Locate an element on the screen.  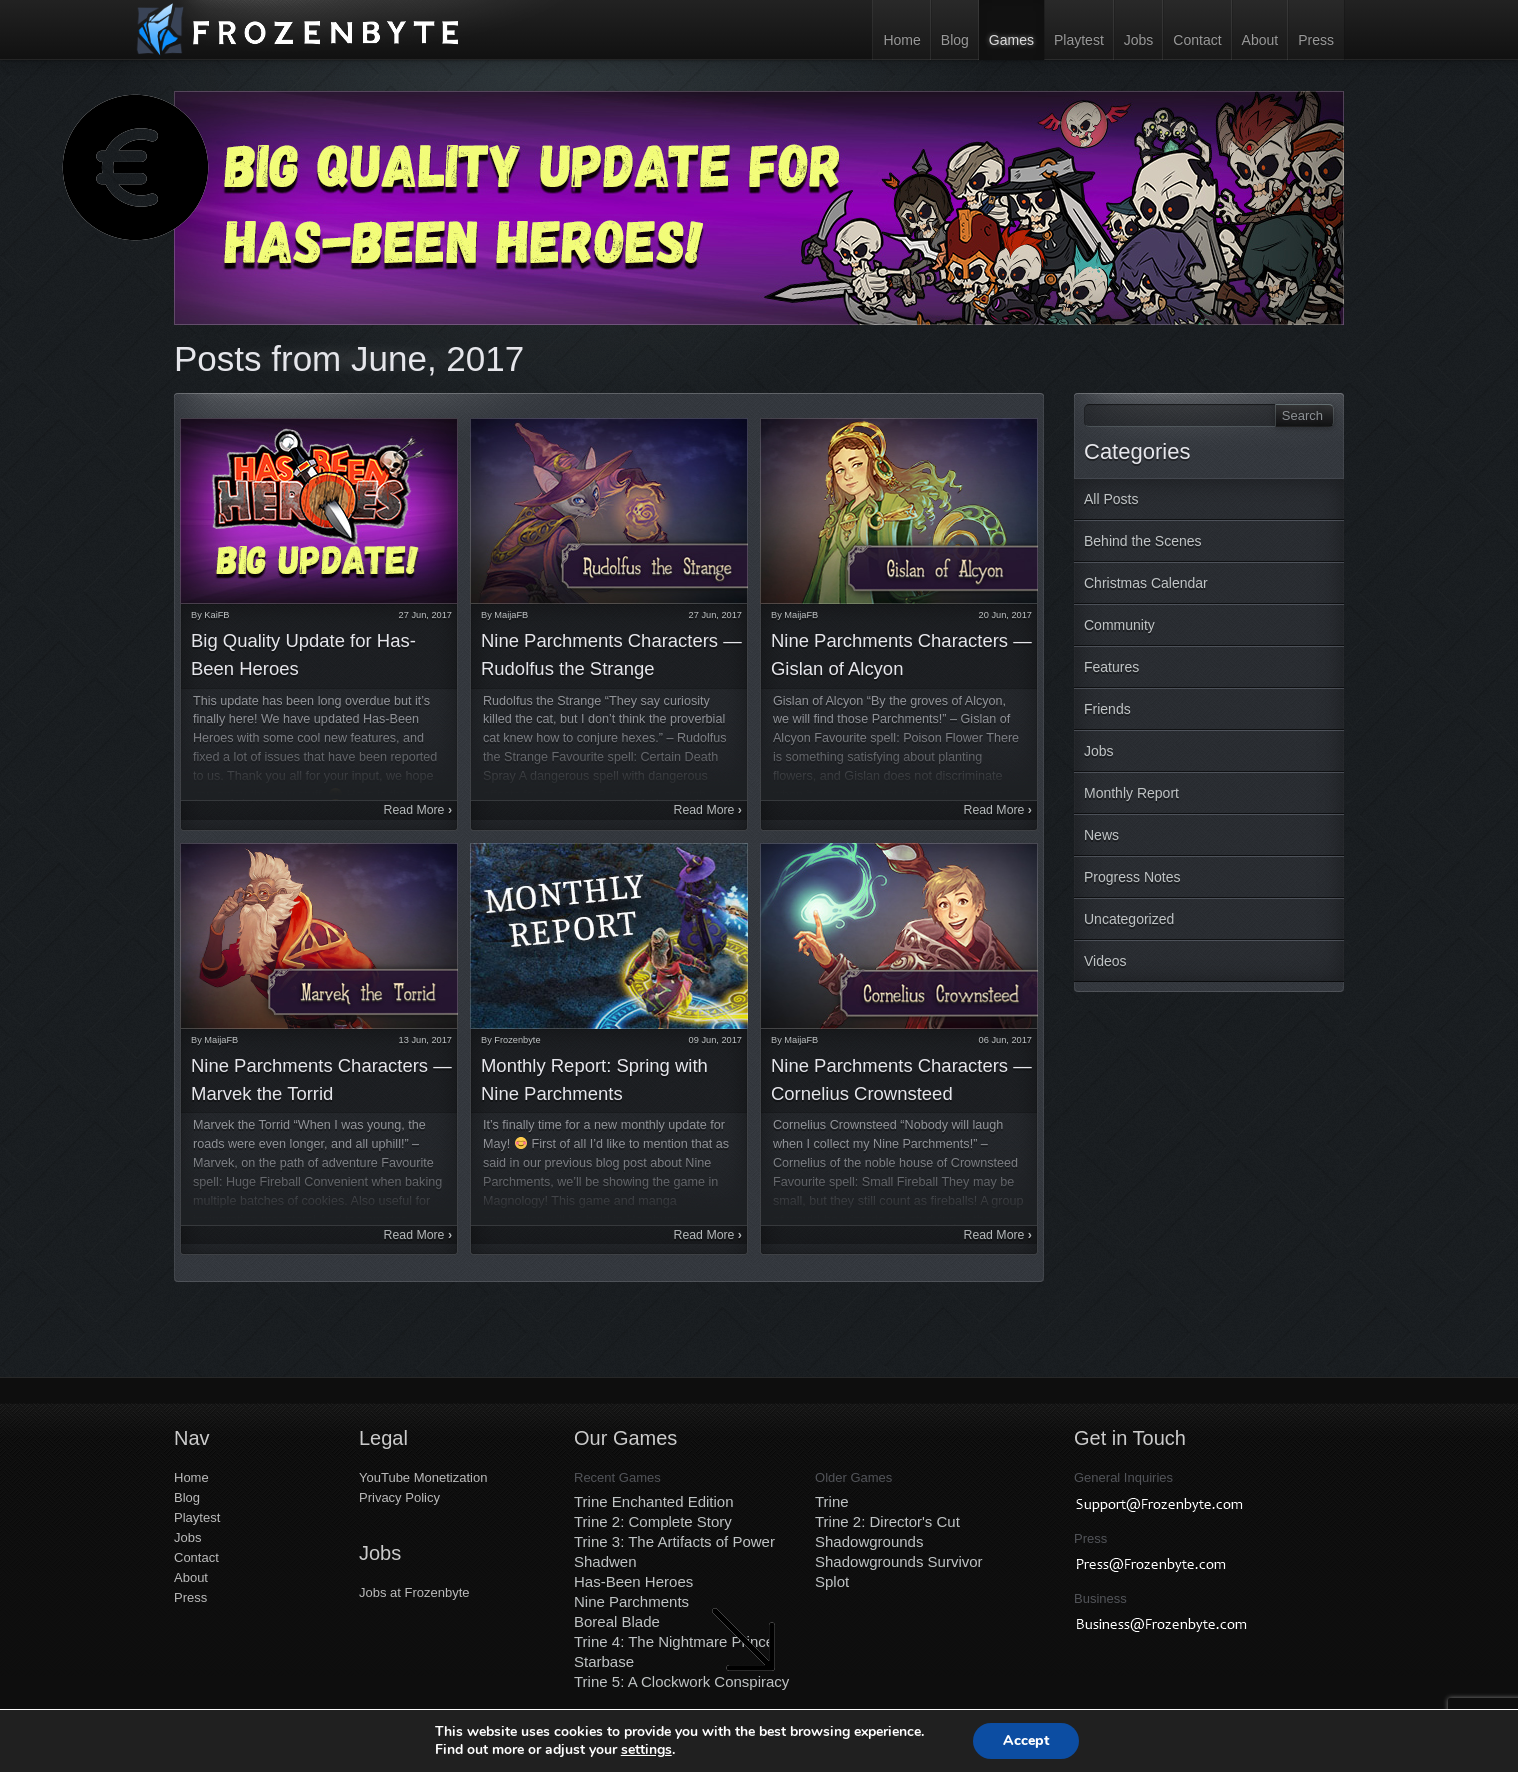
navigate to the next item diagonally is located at coordinates (743, 1639).